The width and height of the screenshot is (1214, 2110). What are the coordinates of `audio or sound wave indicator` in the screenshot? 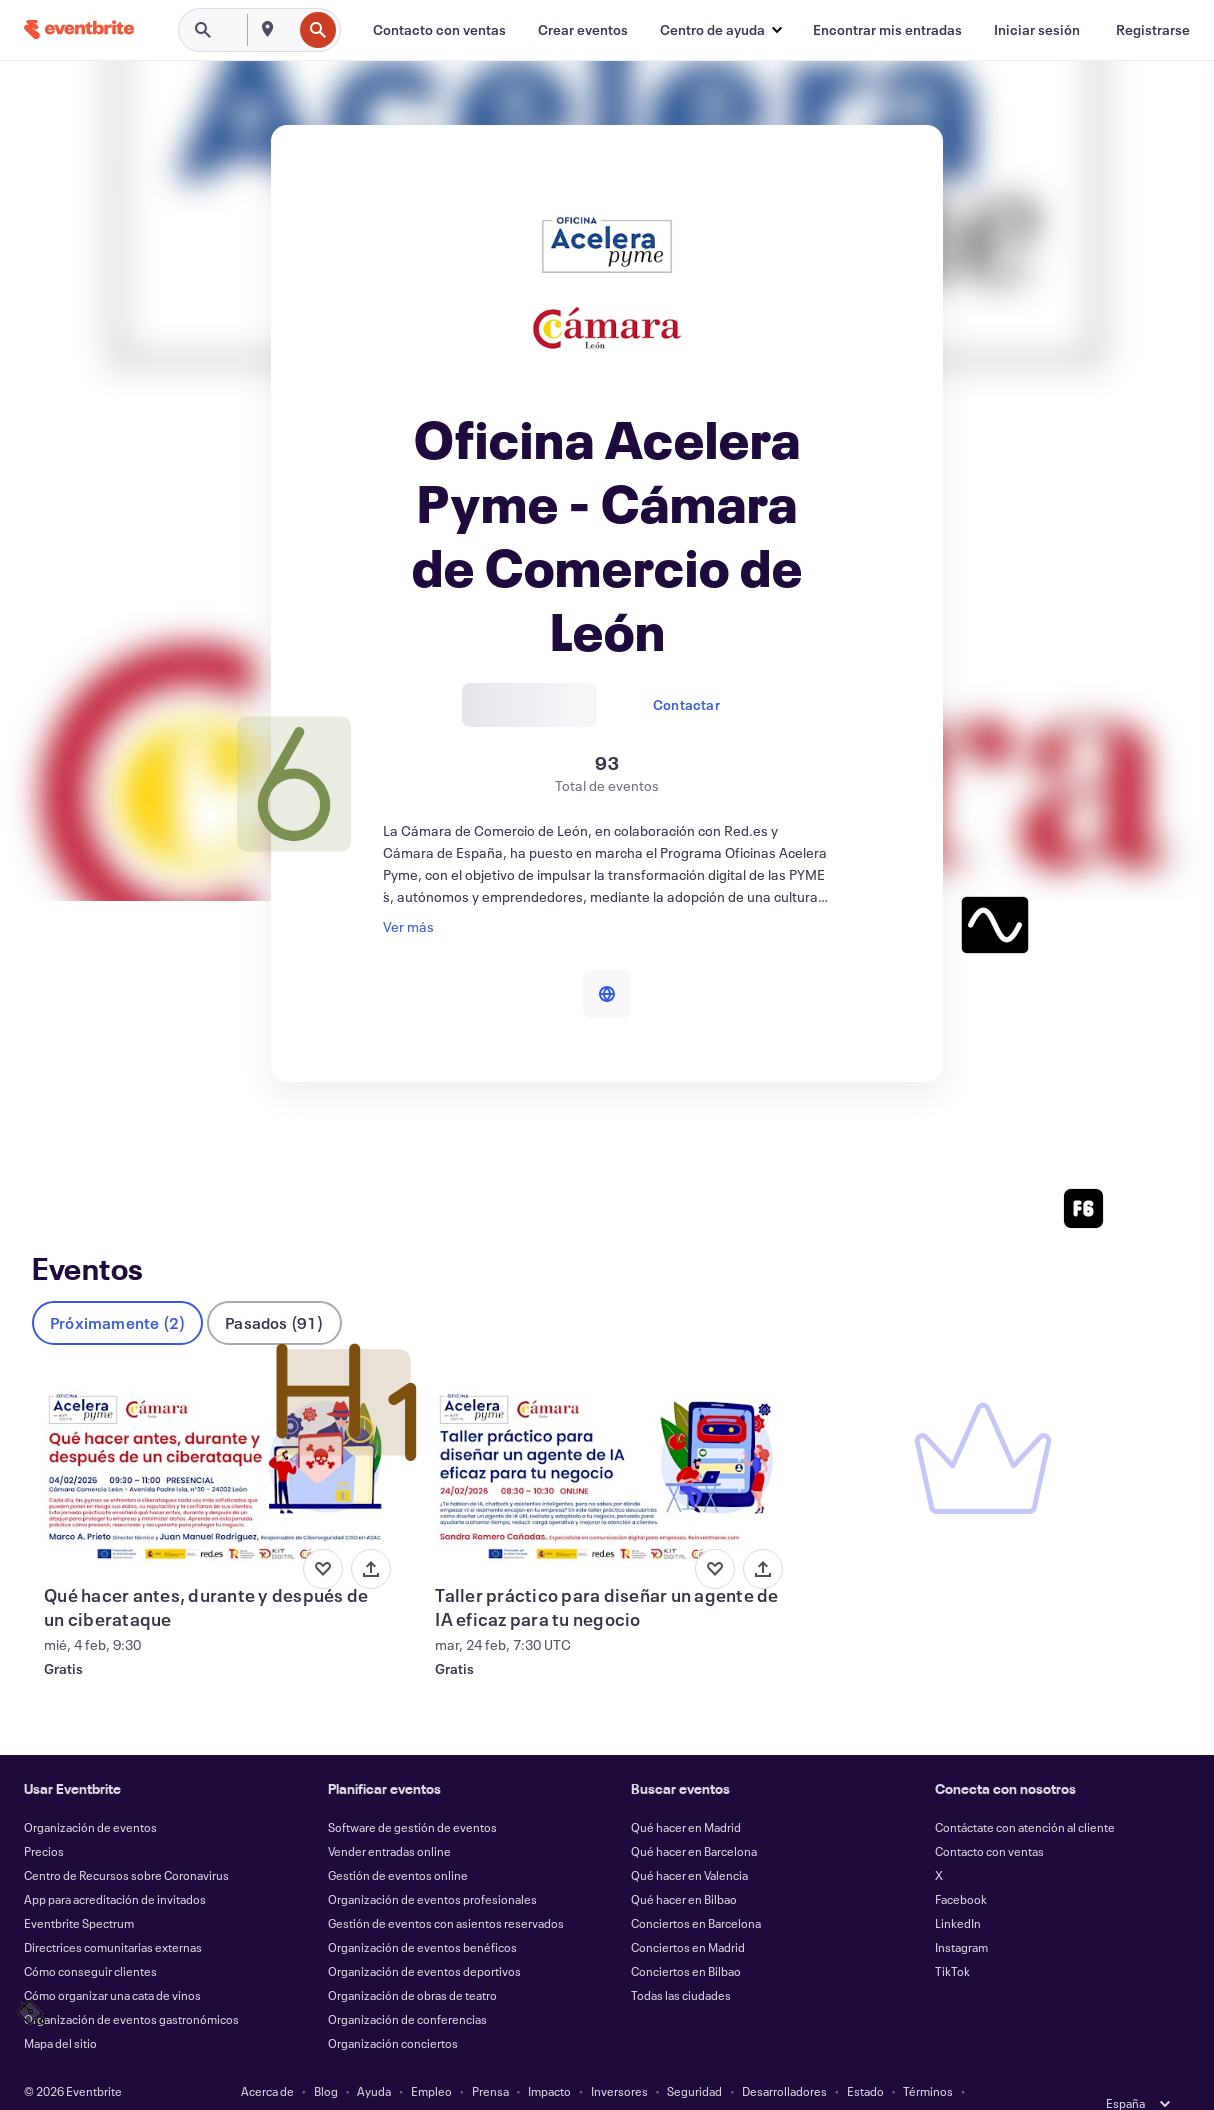 It's located at (995, 925).